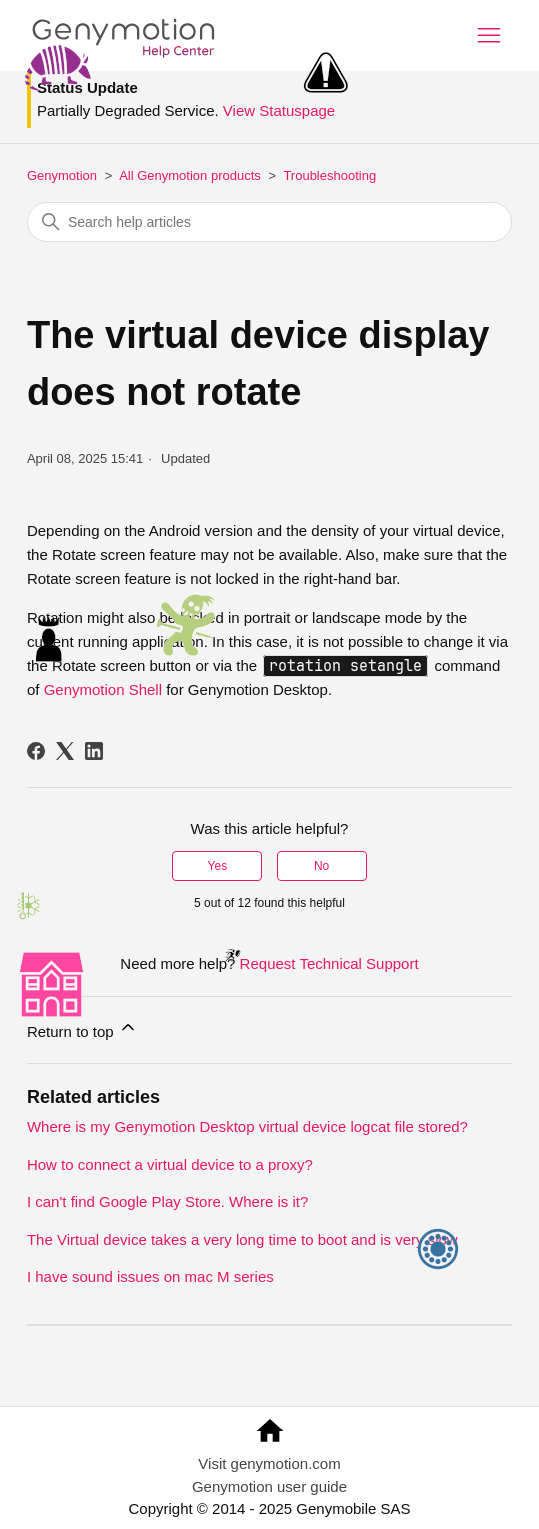 The width and height of the screenshot is (539, 1529). I want to click on armadillo character or avatar selection, so click(58, 68).